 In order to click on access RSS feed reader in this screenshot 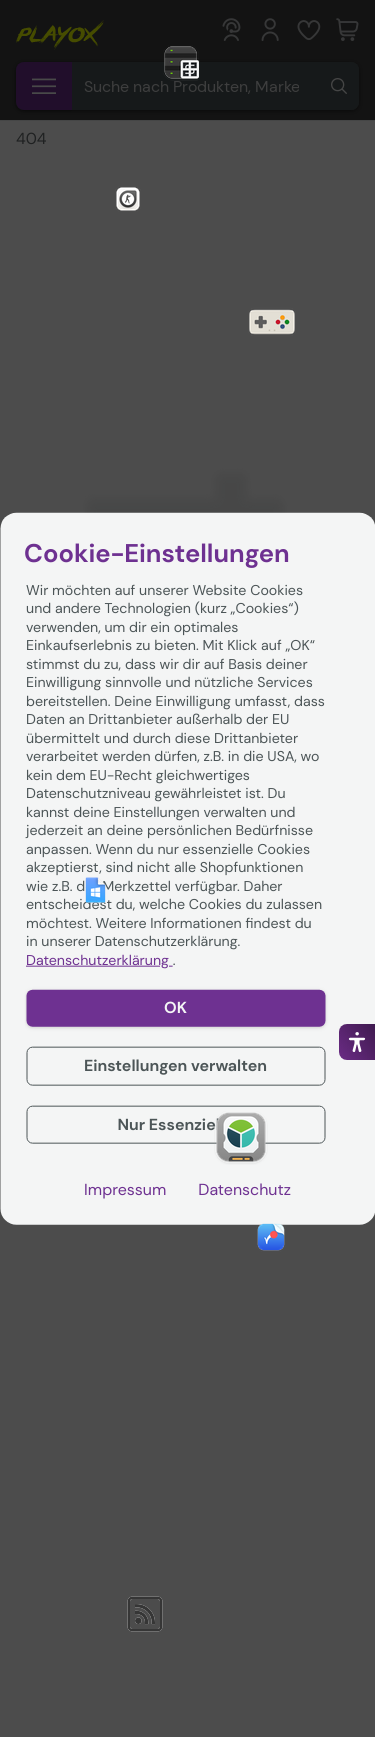, I will do `click(145, 1614)`.